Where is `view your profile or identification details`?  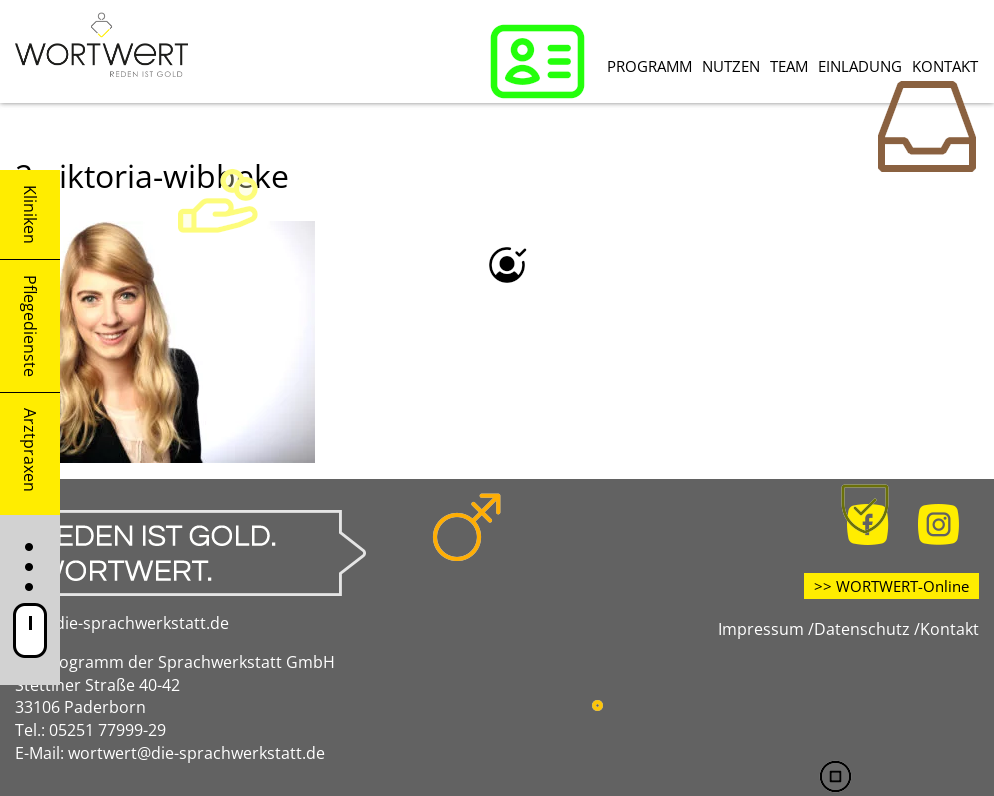
view your profile or identification details is located at coordinates (537, 61).